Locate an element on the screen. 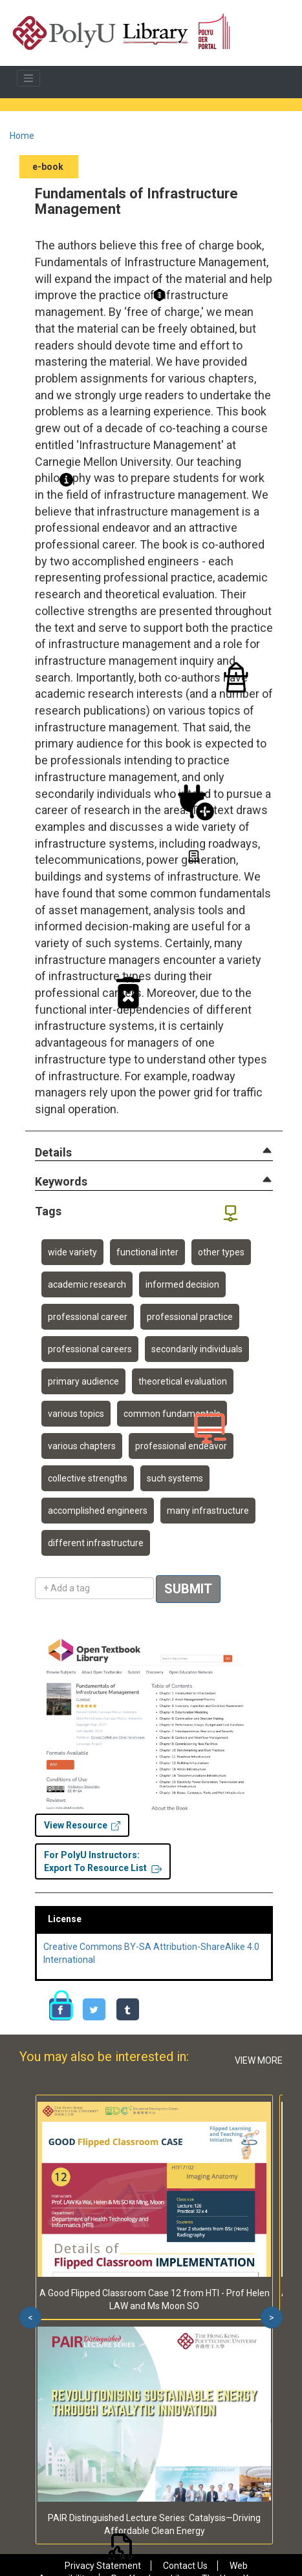 The width and height of the screenshot is (302, 2576). view purchase receipt or transaction history is located at coordinates (193, 856).